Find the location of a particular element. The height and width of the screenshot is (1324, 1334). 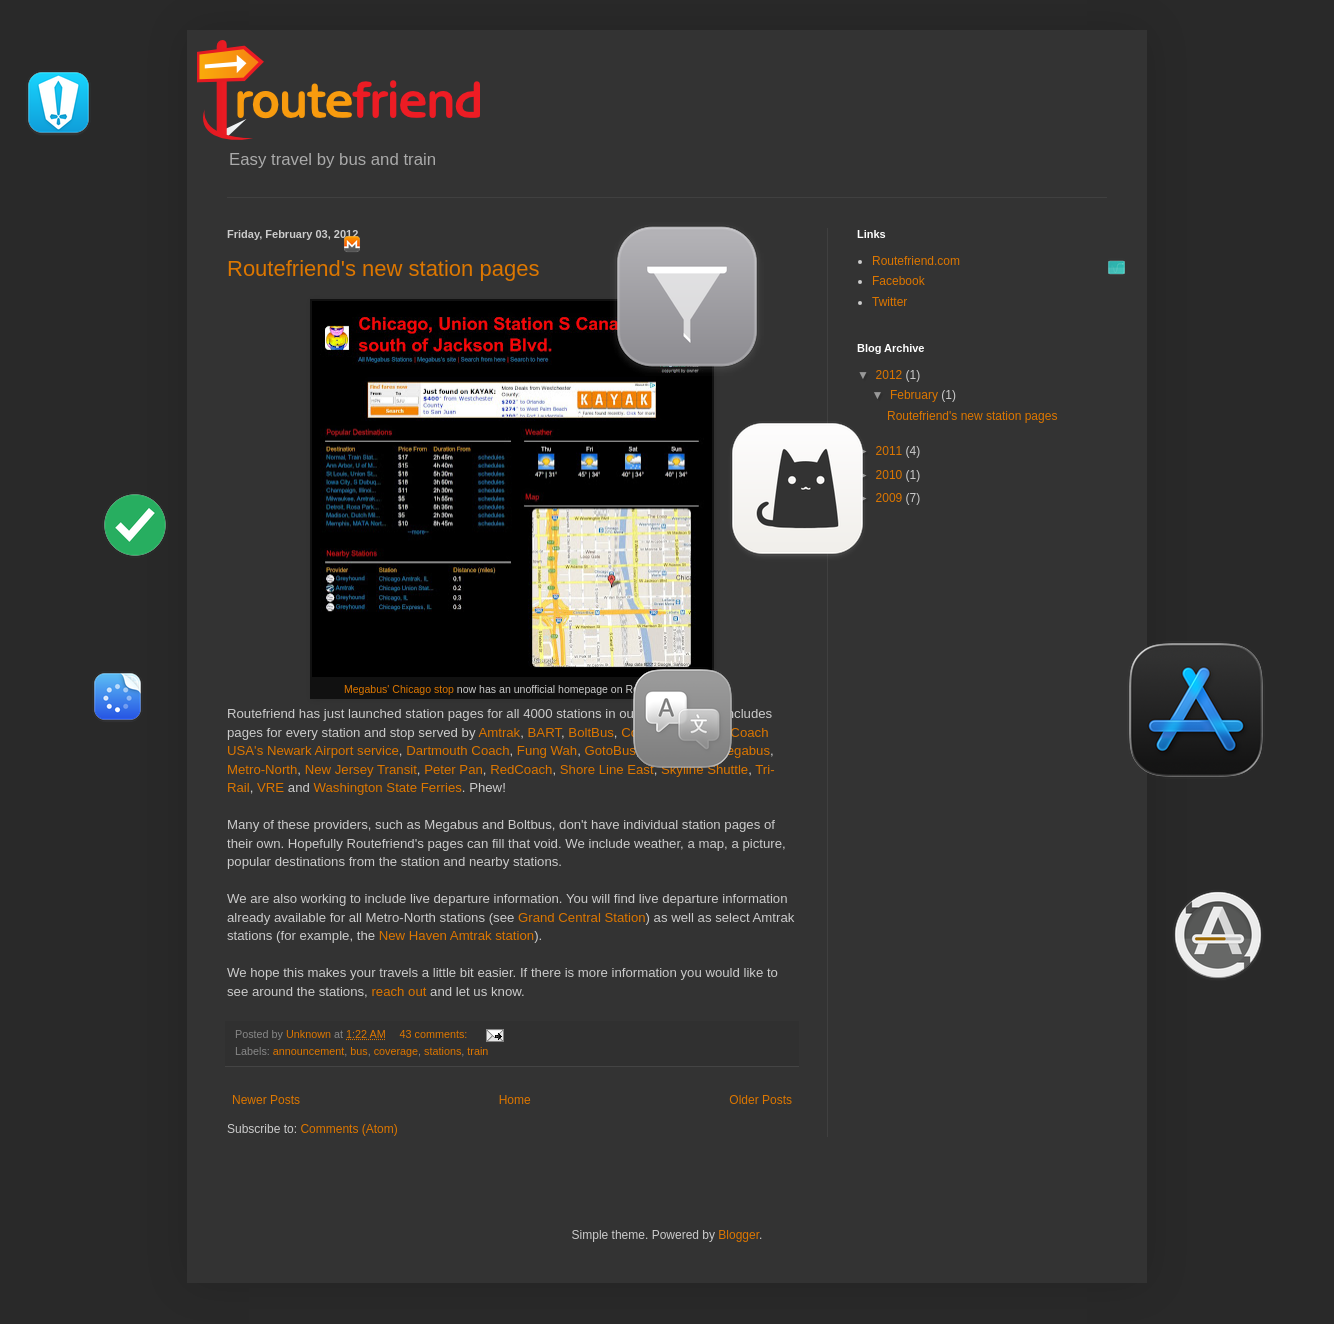

open heroic games launcher is located at coordinates (58, 102).